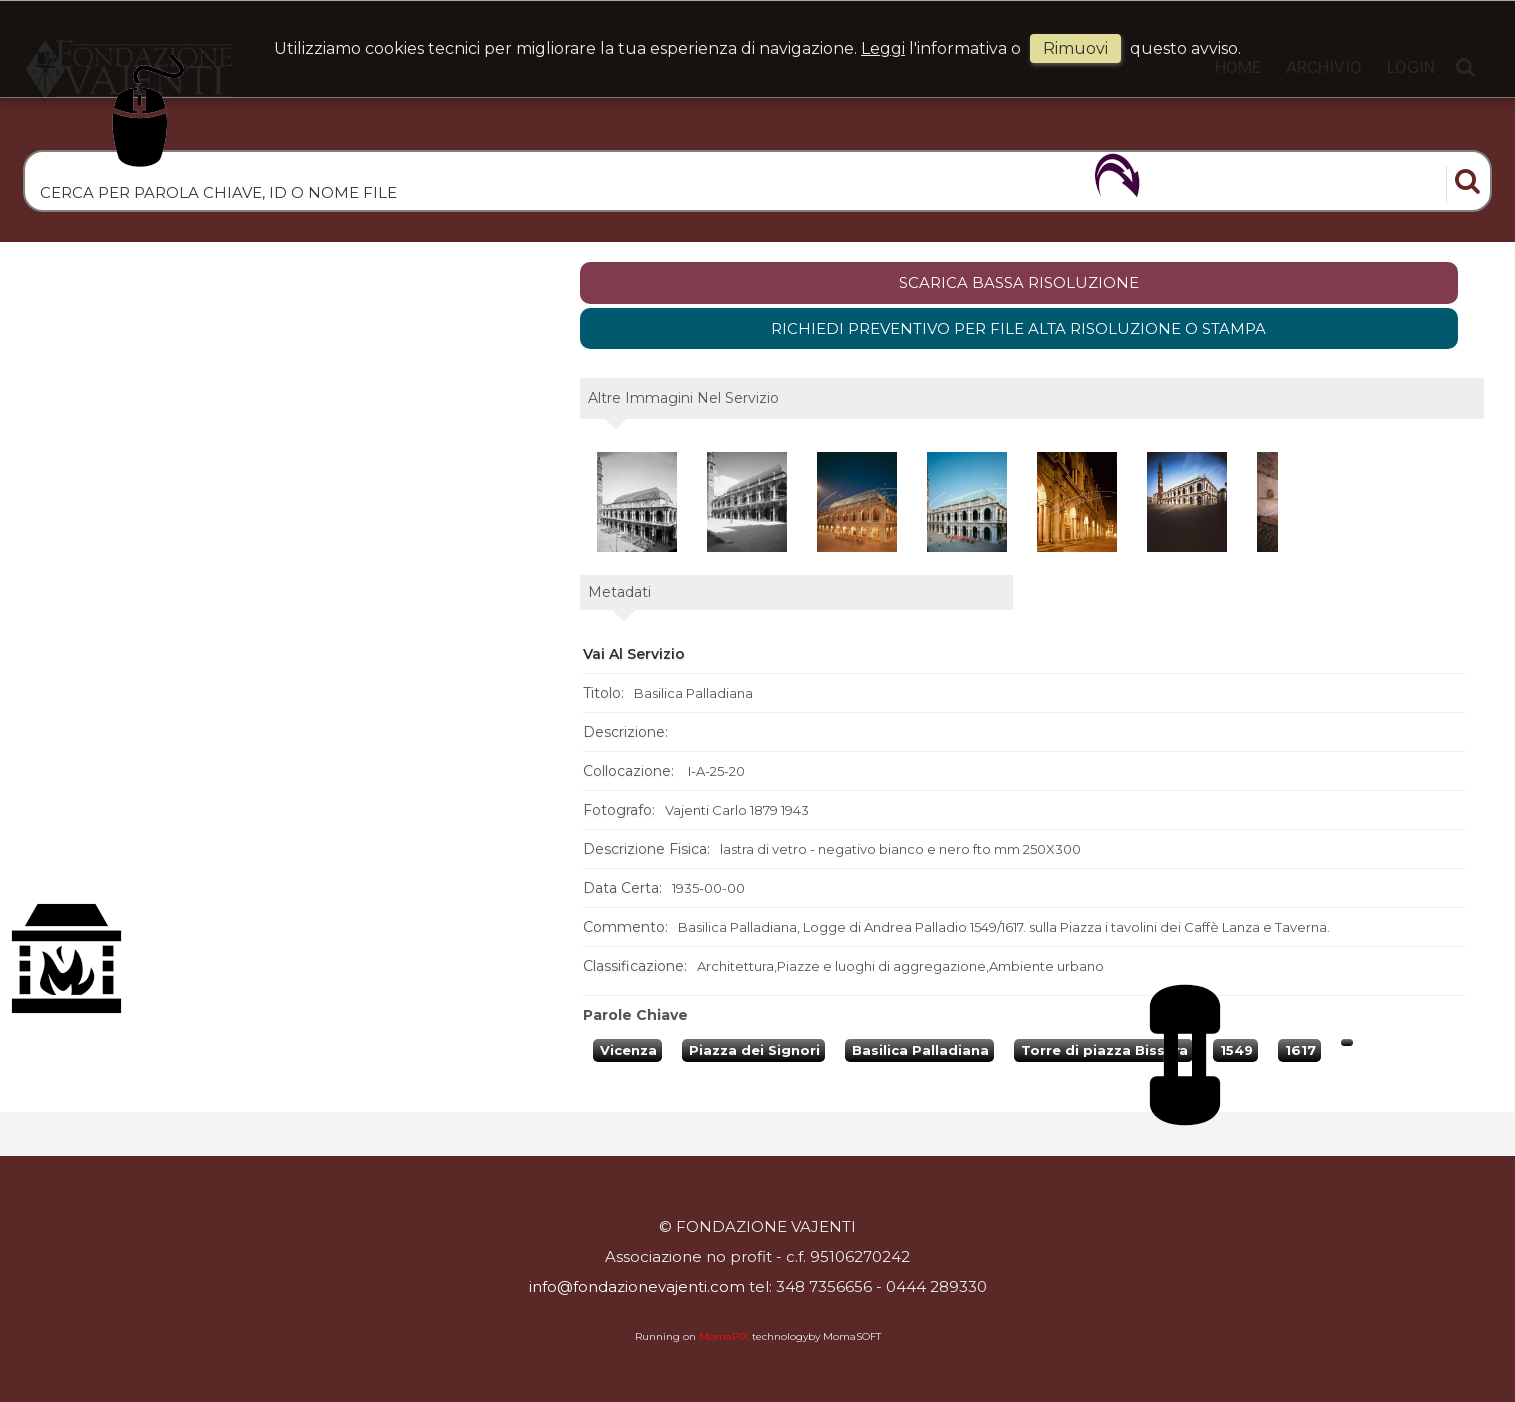 This screenshot has height=1402, width=1515. I want to click on access fireplace or heating controls, so click(66, 958).